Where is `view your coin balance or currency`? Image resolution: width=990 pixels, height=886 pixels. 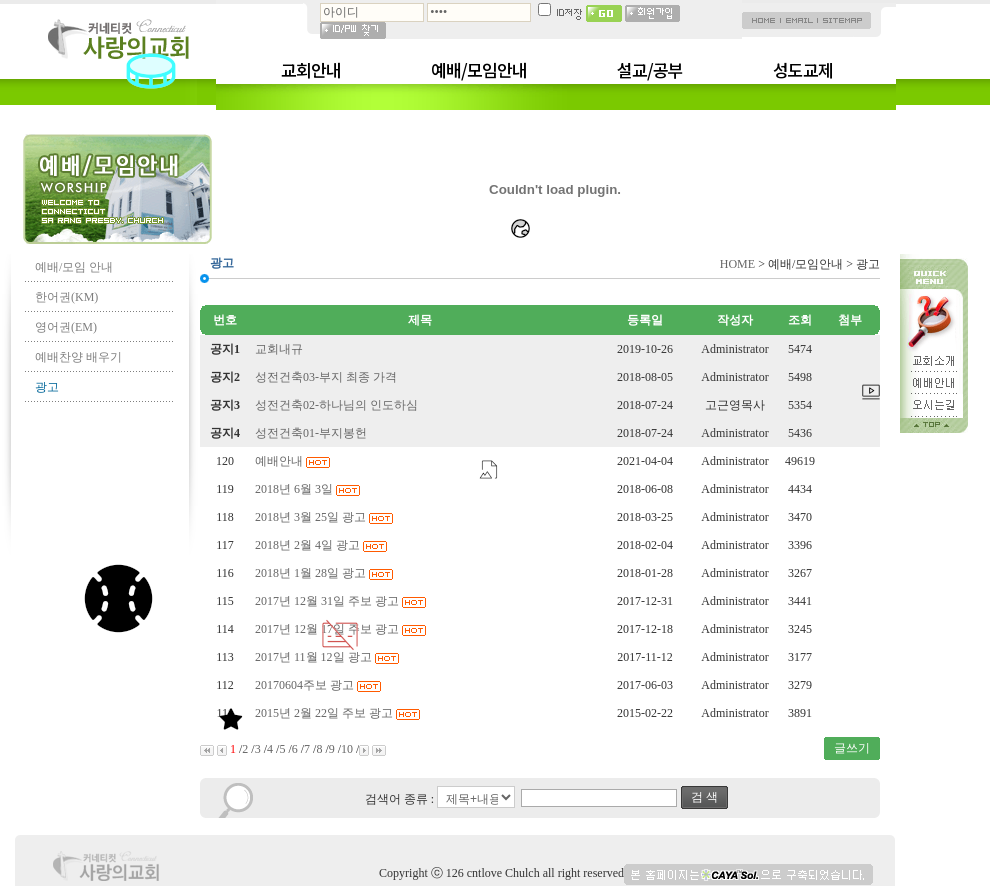
view your coin balance or currency is located at coordinates (151, 71).